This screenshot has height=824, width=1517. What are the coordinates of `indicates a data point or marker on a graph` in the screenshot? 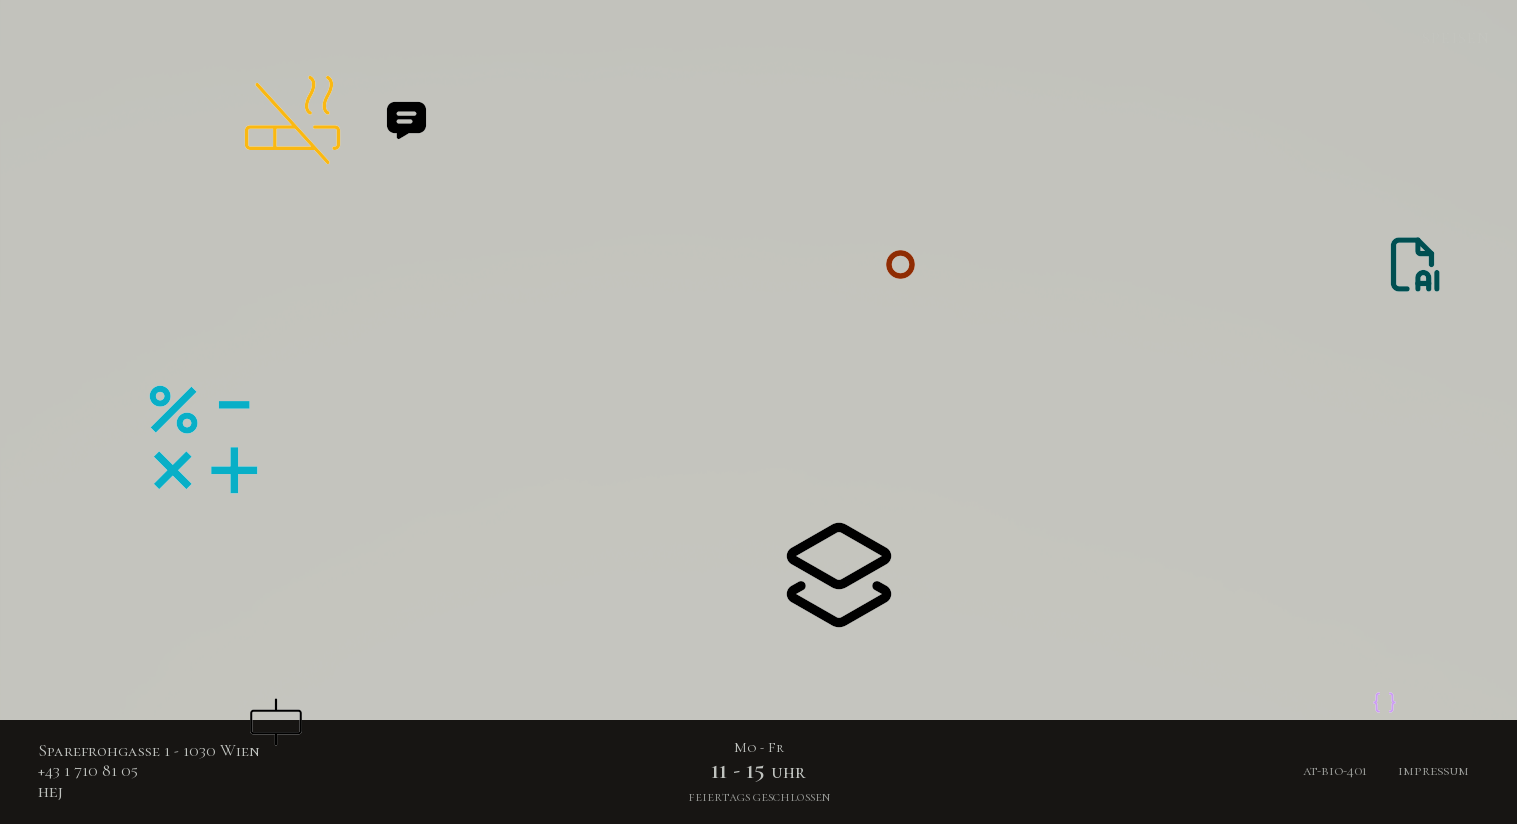 It's located at (900, 264).